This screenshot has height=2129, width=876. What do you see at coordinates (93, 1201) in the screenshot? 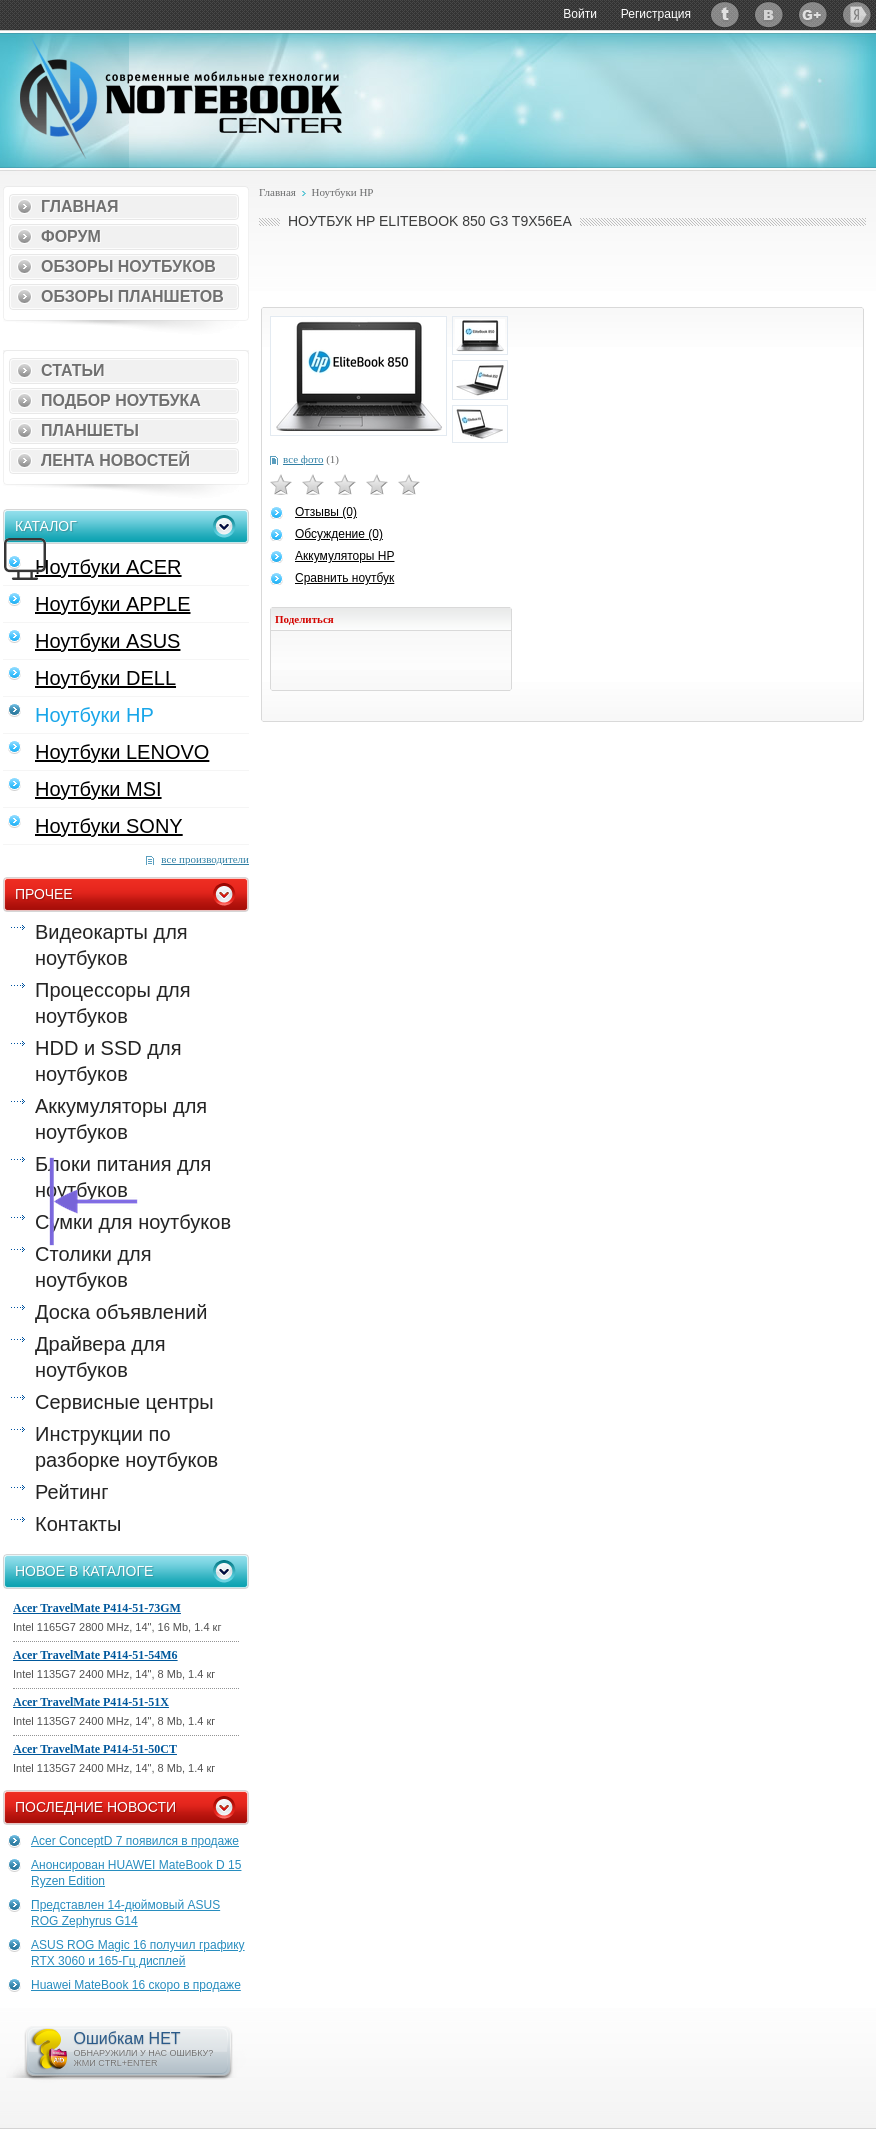
I see `go to the first item in a list or sequence` at bounding box center [93, 1201].